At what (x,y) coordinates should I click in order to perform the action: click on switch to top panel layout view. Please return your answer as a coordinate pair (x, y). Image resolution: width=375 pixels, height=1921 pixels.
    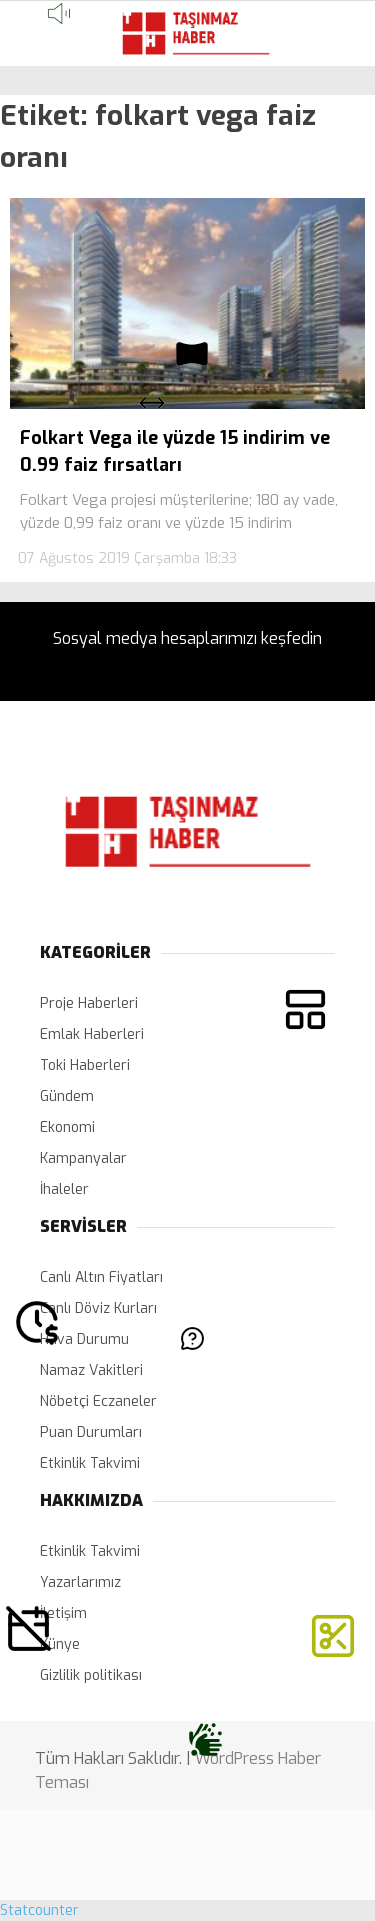
    Looking at the image, I should click on (305, 1009).